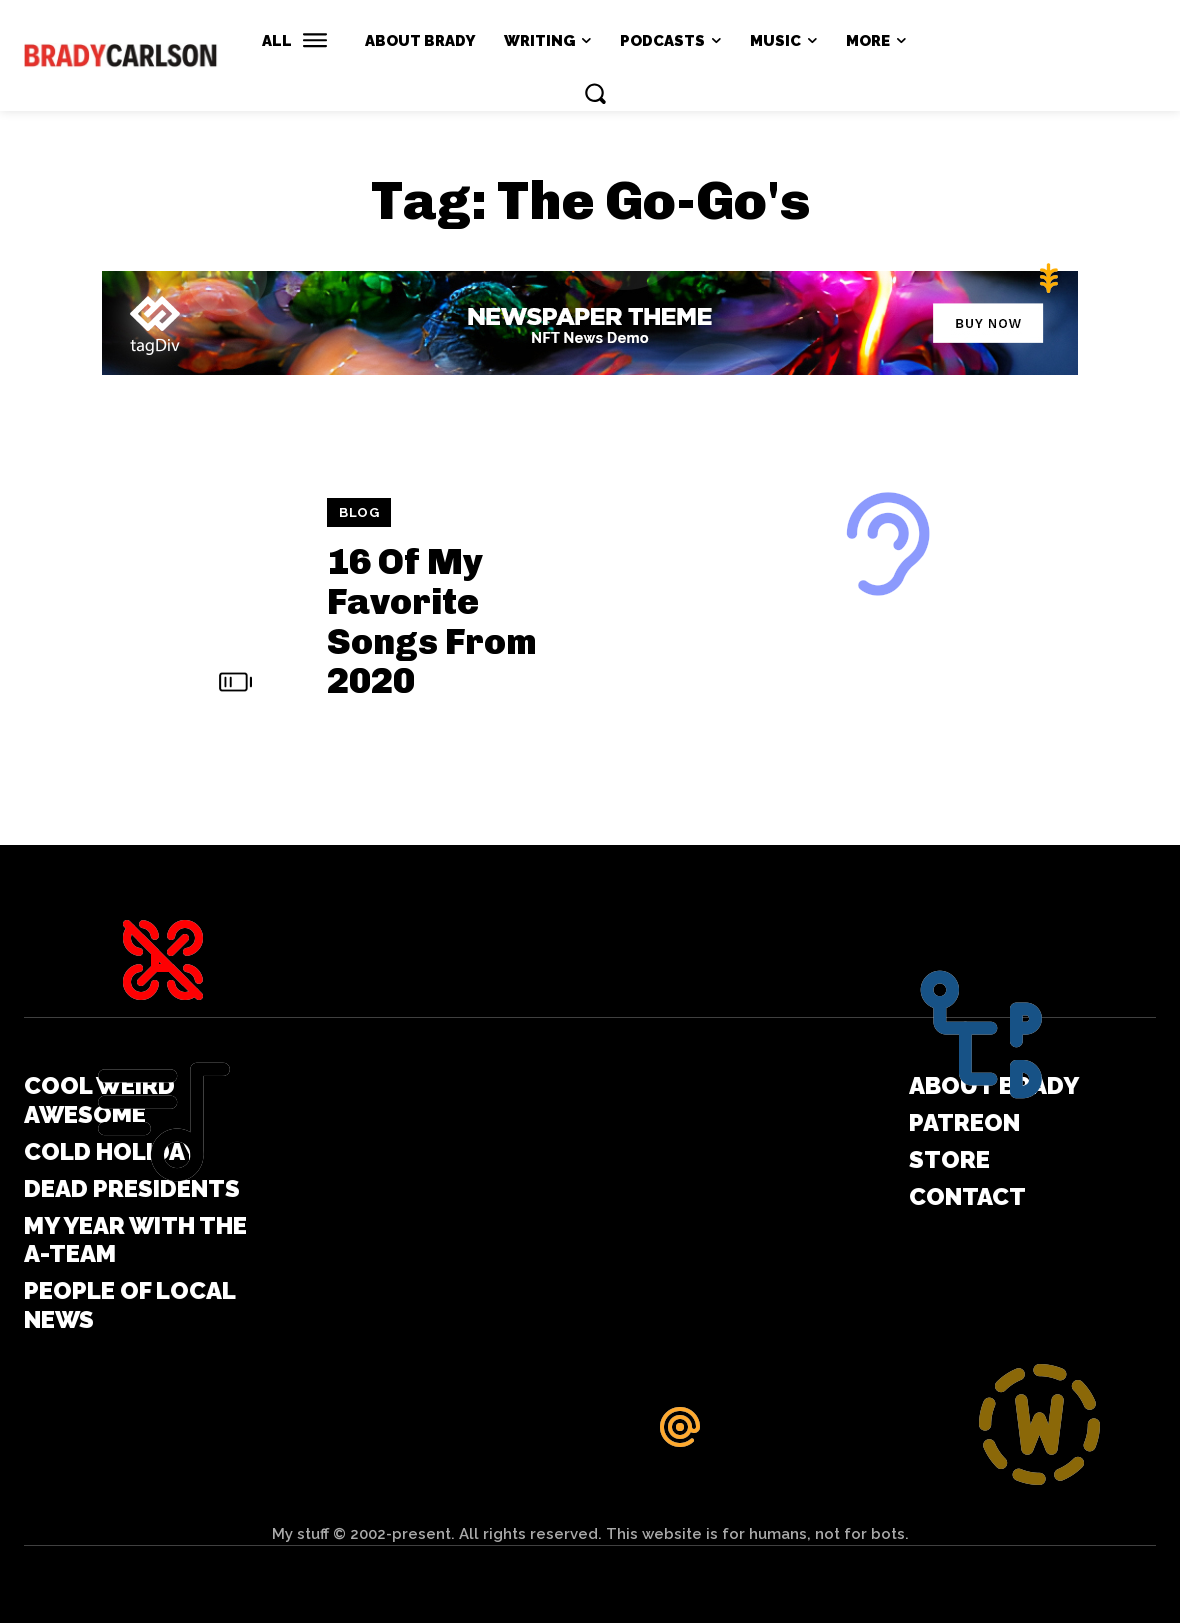 This screenshot has height=1623, width=1180. Describe the element at coordinates (1039, 1424) in the screenshot. I see `indicates a pending or in-progress word processor document` at that location.